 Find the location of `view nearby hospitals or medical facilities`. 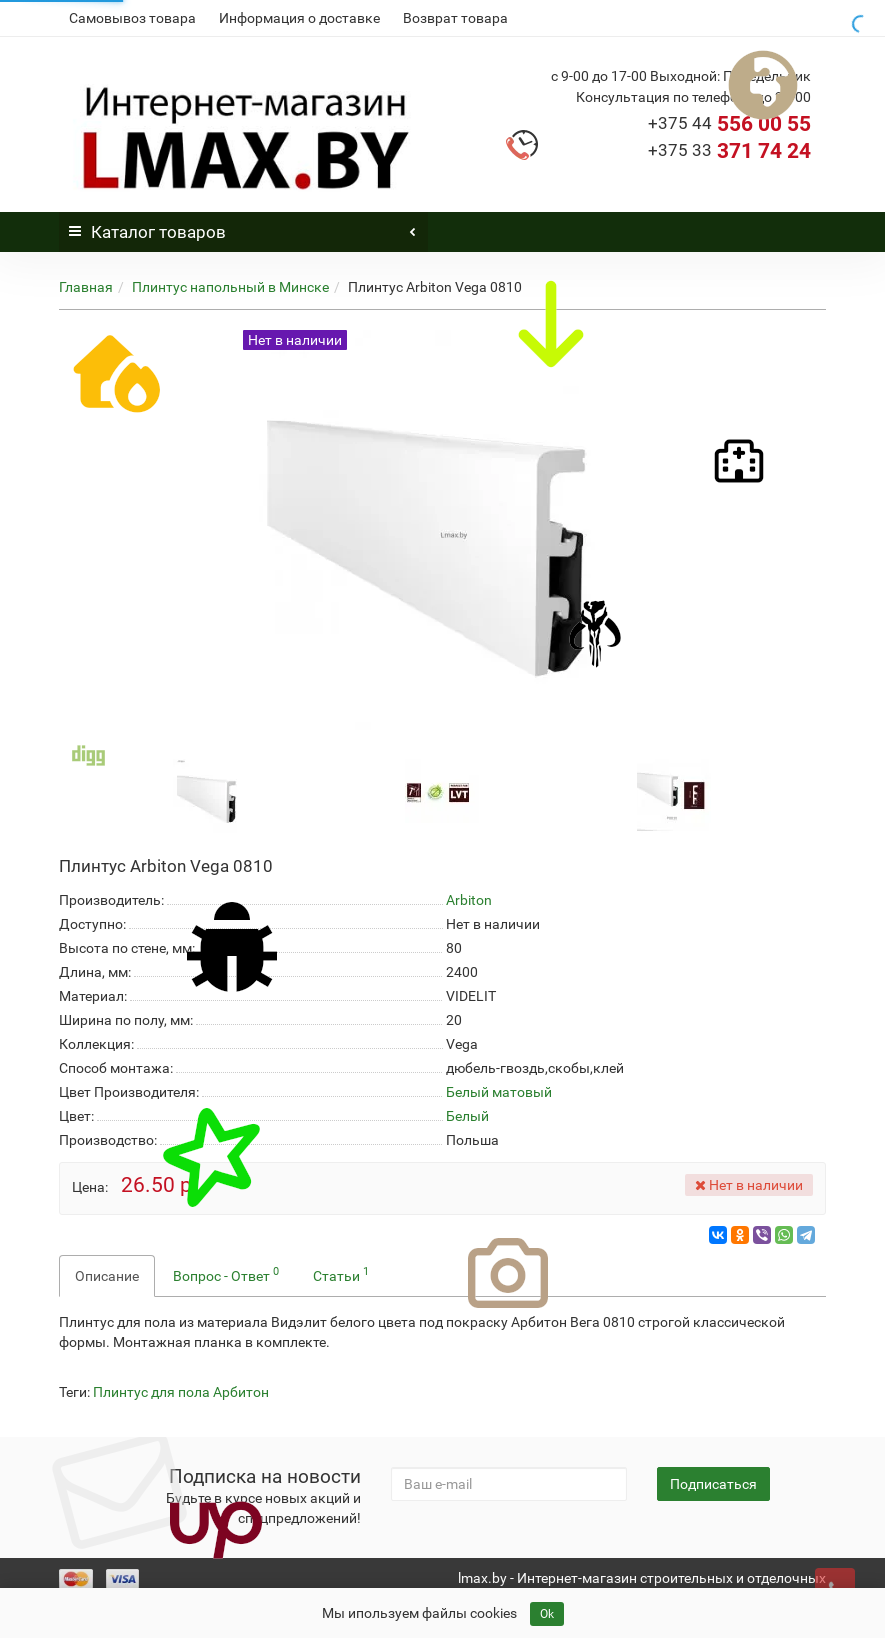

view nearby hospitals or medical facilities is located at coordinates (739, 461).